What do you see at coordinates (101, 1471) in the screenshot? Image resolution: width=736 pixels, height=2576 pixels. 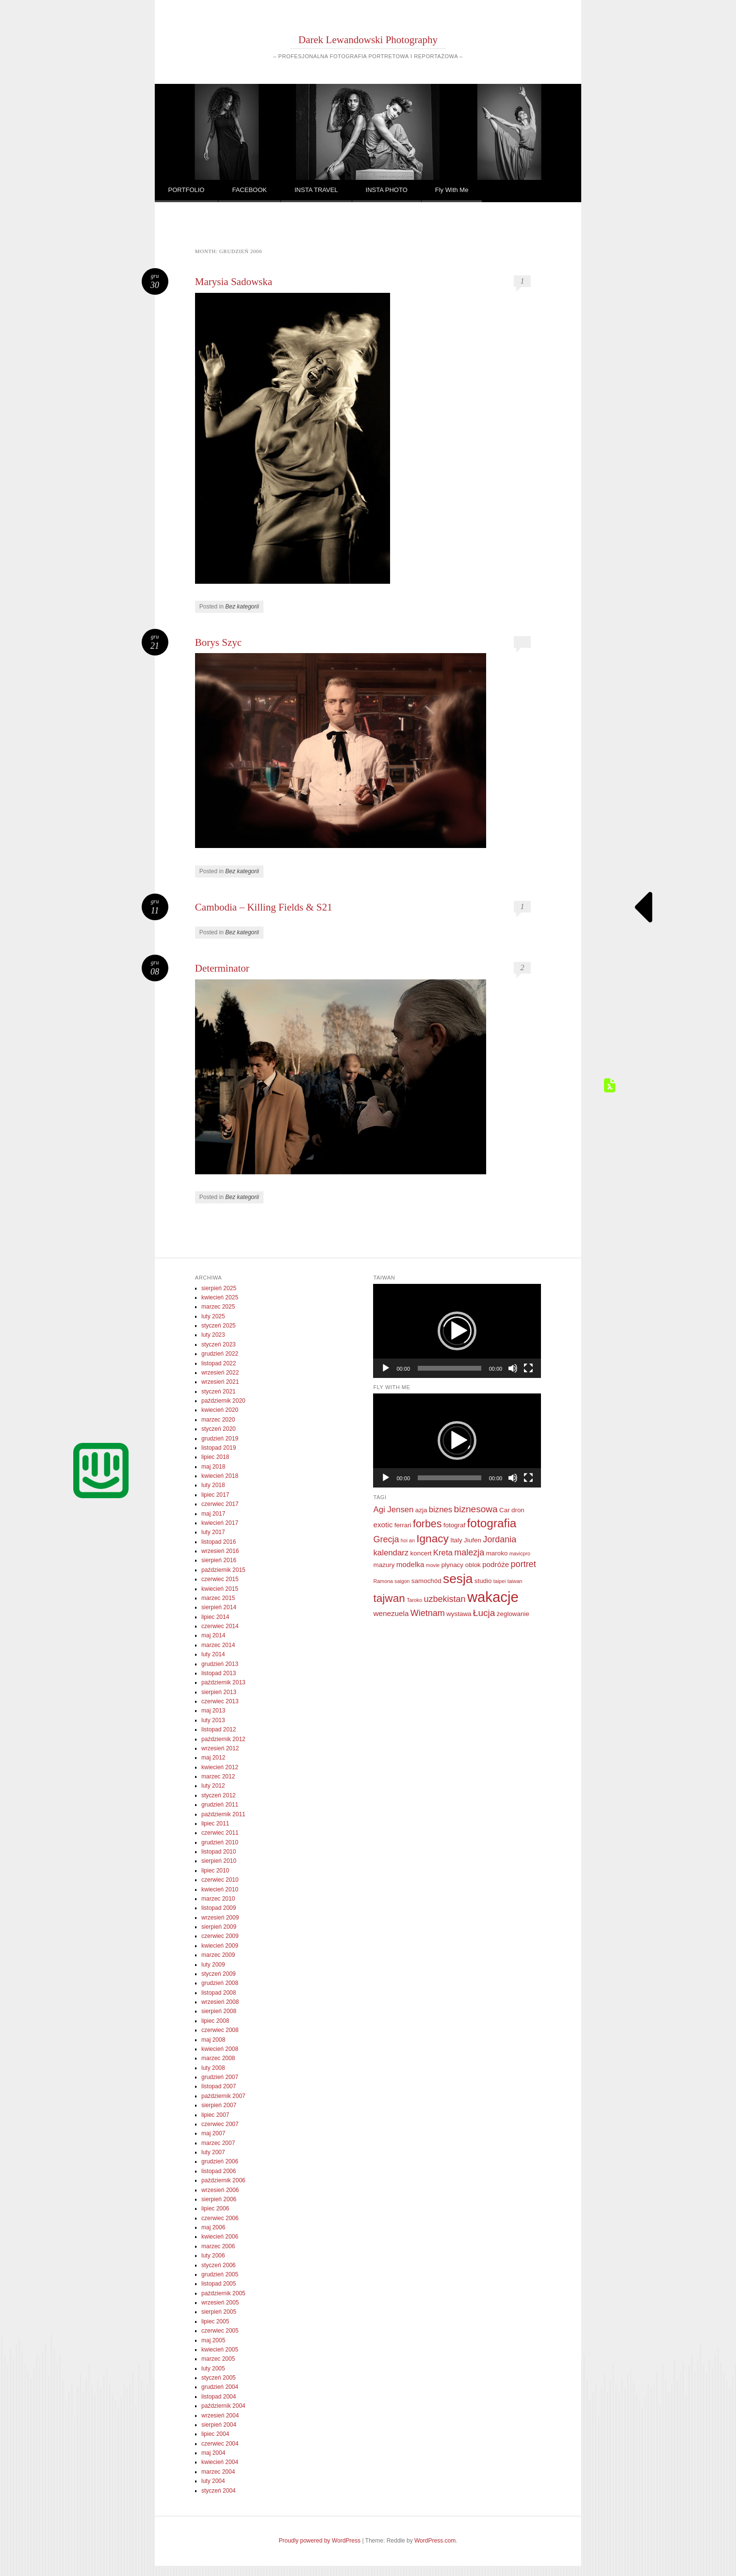 I see `open intercom customer messaging` at bounding box center [101, 1471].